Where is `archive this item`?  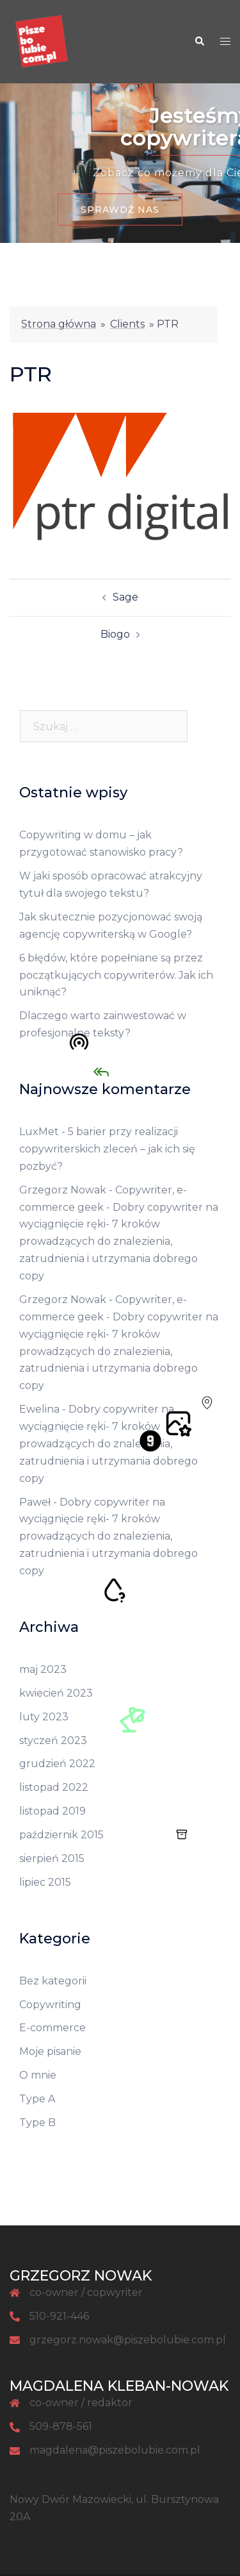
archive this item is located at coordinates (182, 1834).